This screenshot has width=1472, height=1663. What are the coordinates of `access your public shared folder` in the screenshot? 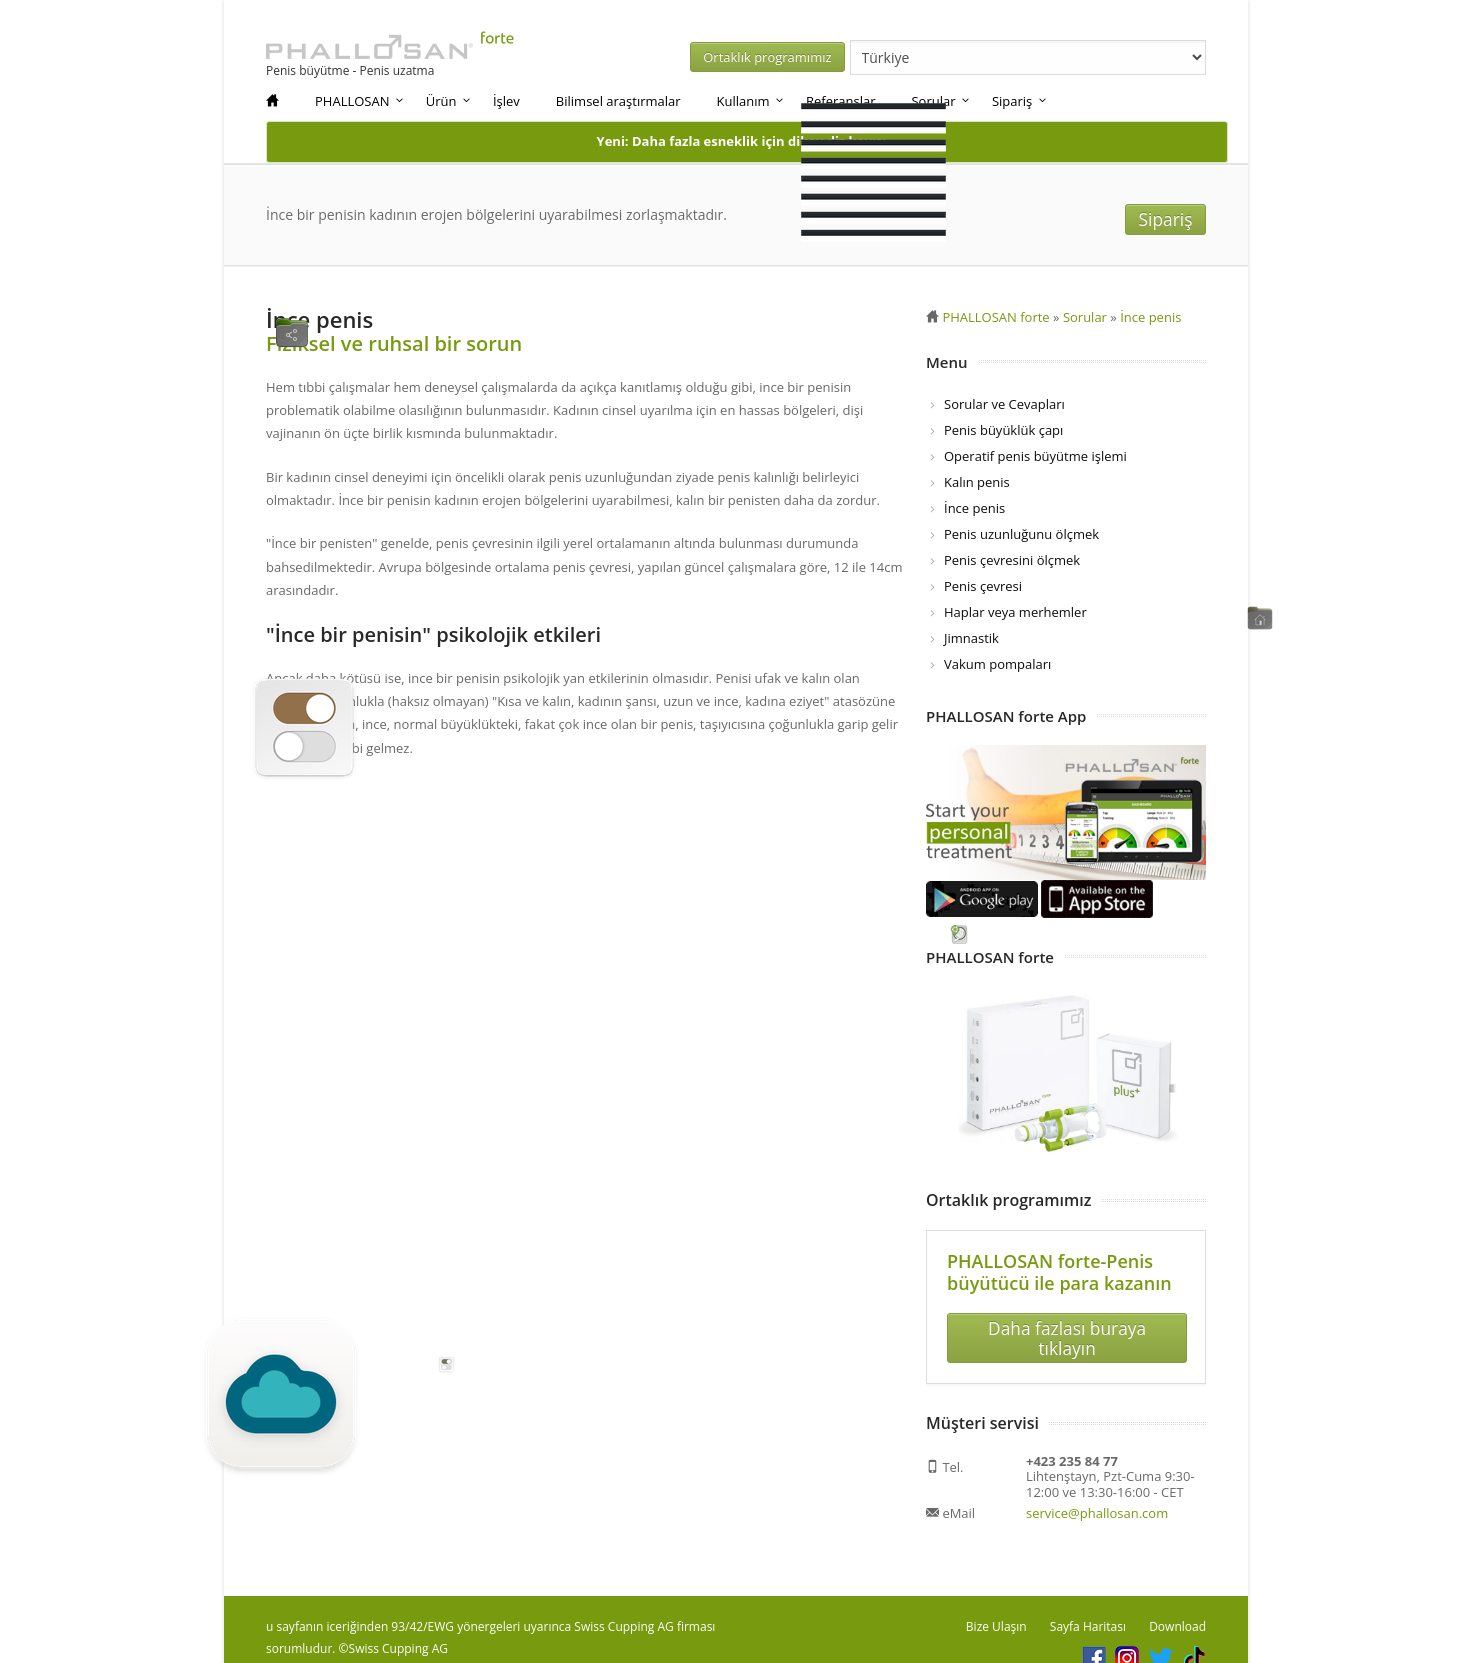 It's located at (292, 332).